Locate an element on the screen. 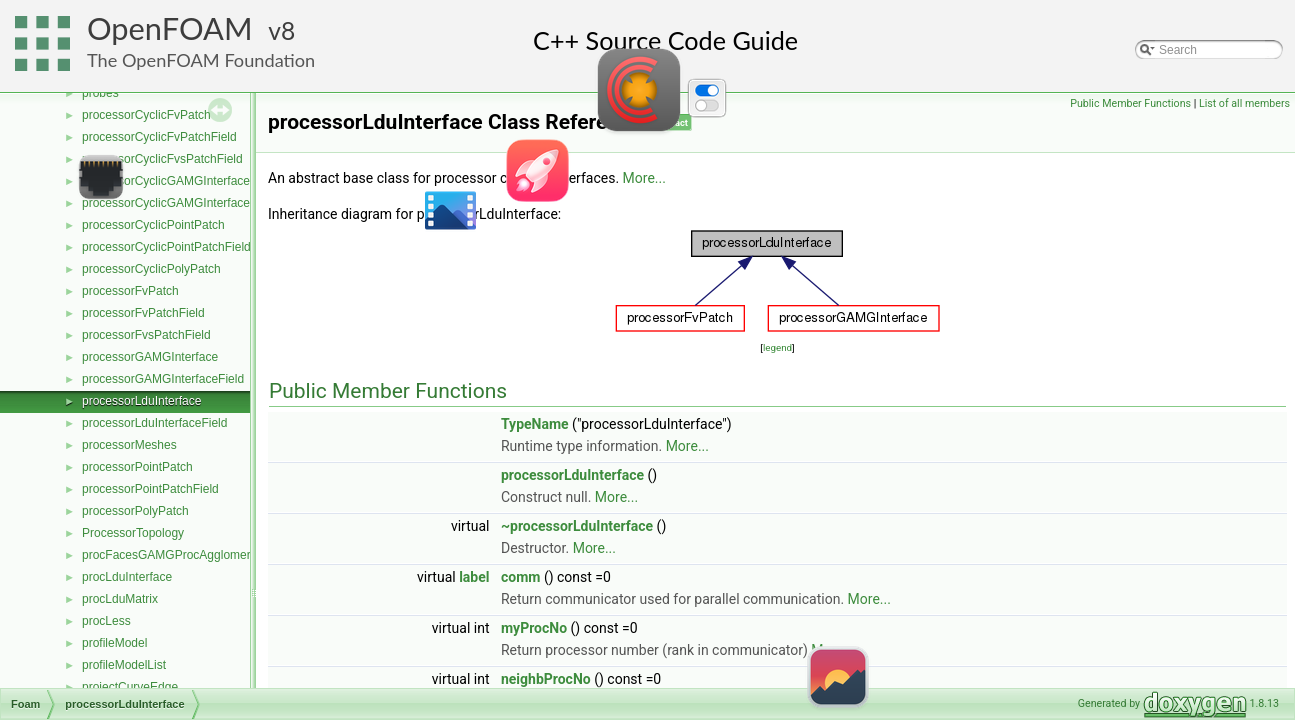 Image resolution: width=1295 pixels, height=720 pixels. open koko photo gallery app is located at coordinates (838, 677).